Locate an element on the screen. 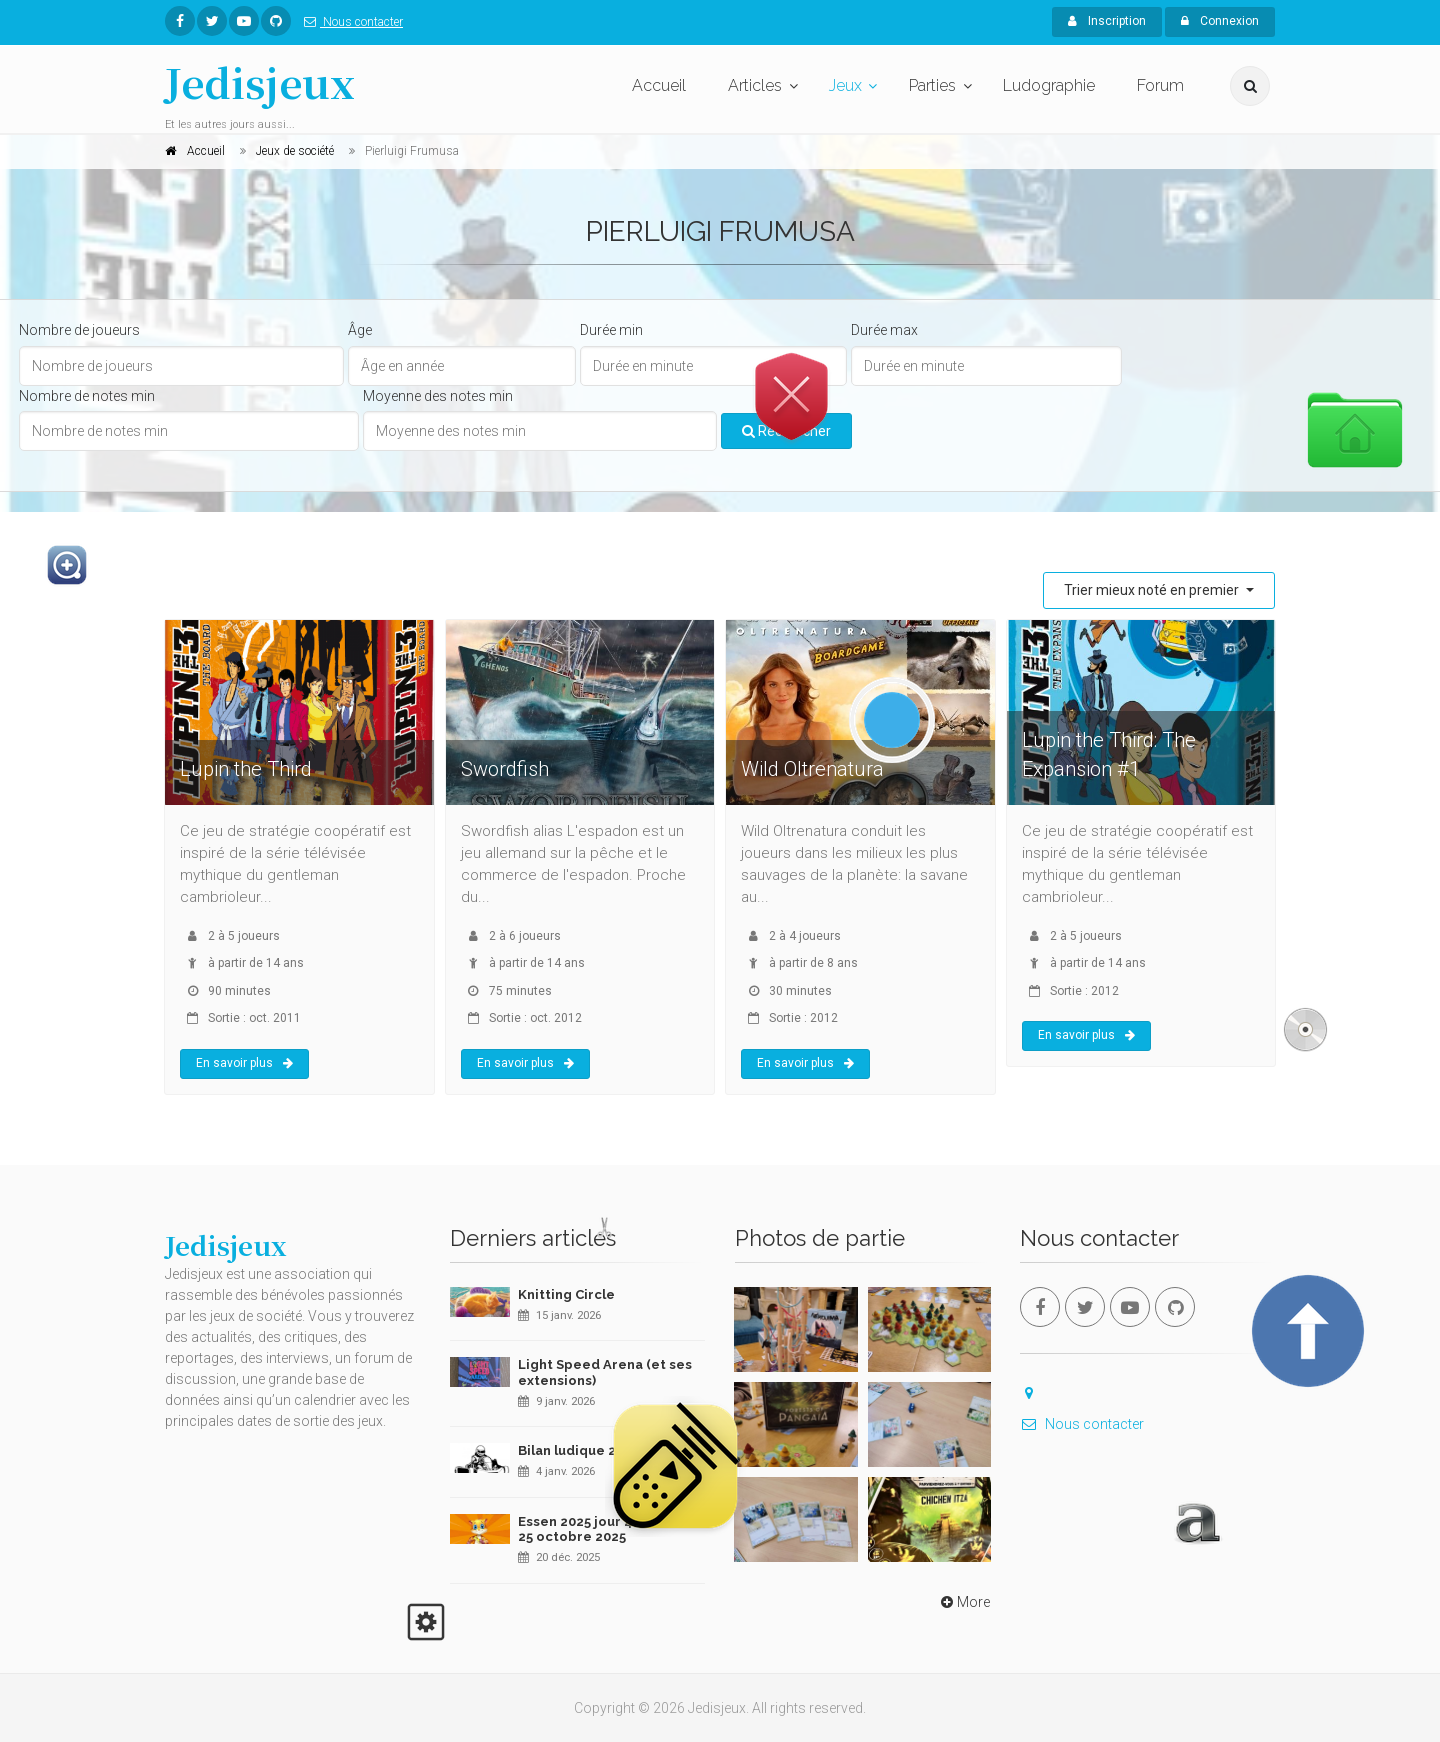 The image size is (1440, 1742). open synology assistant app is located at coordinates (67, 565).